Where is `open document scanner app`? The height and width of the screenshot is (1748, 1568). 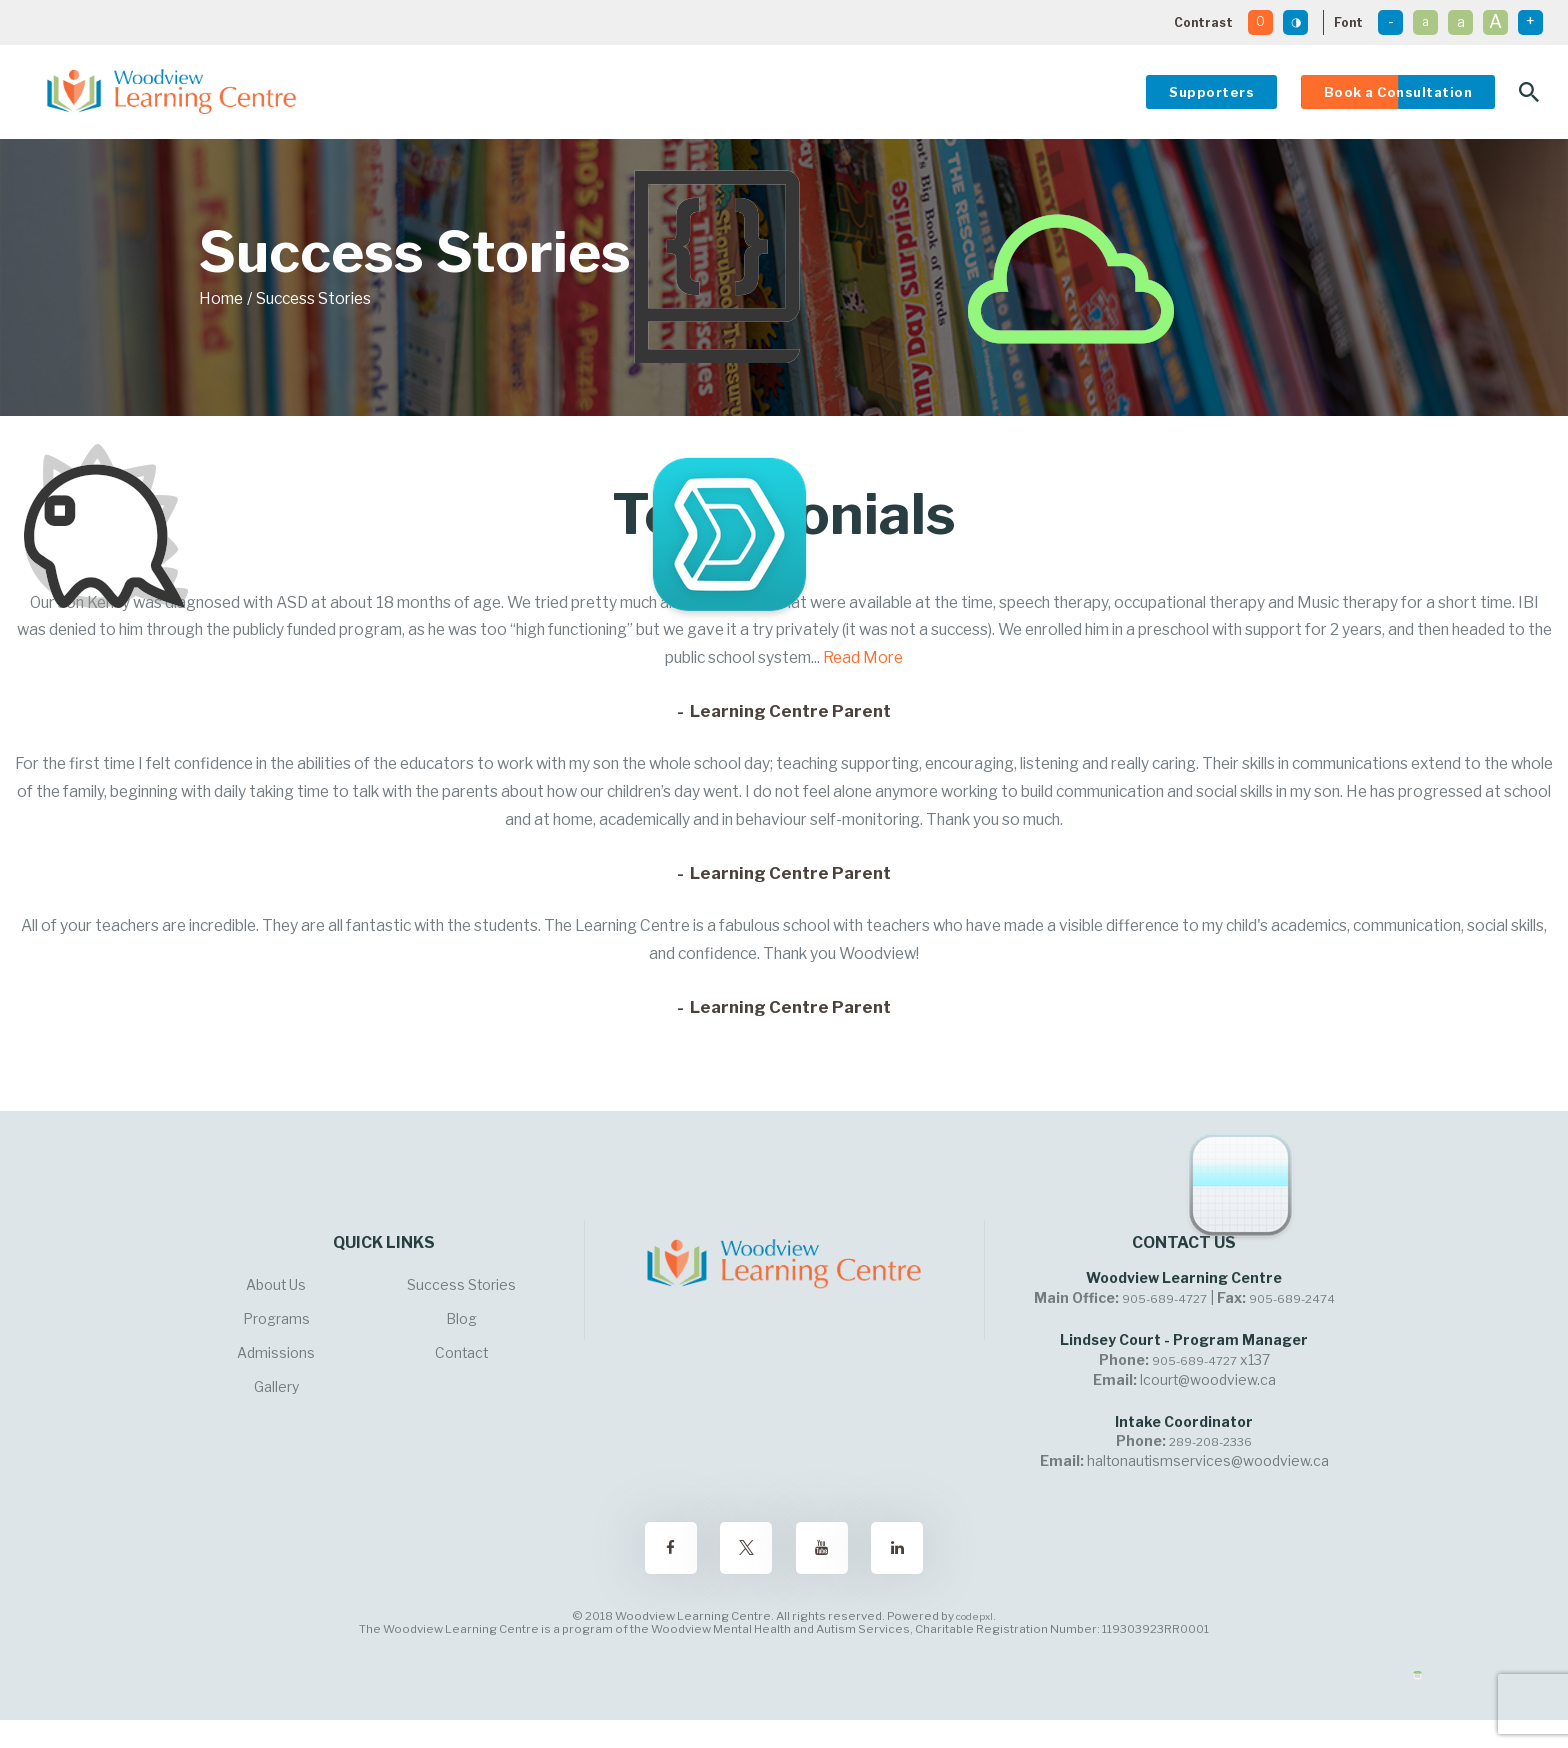
open document scanner app is located at coordinates (1240, 1184).